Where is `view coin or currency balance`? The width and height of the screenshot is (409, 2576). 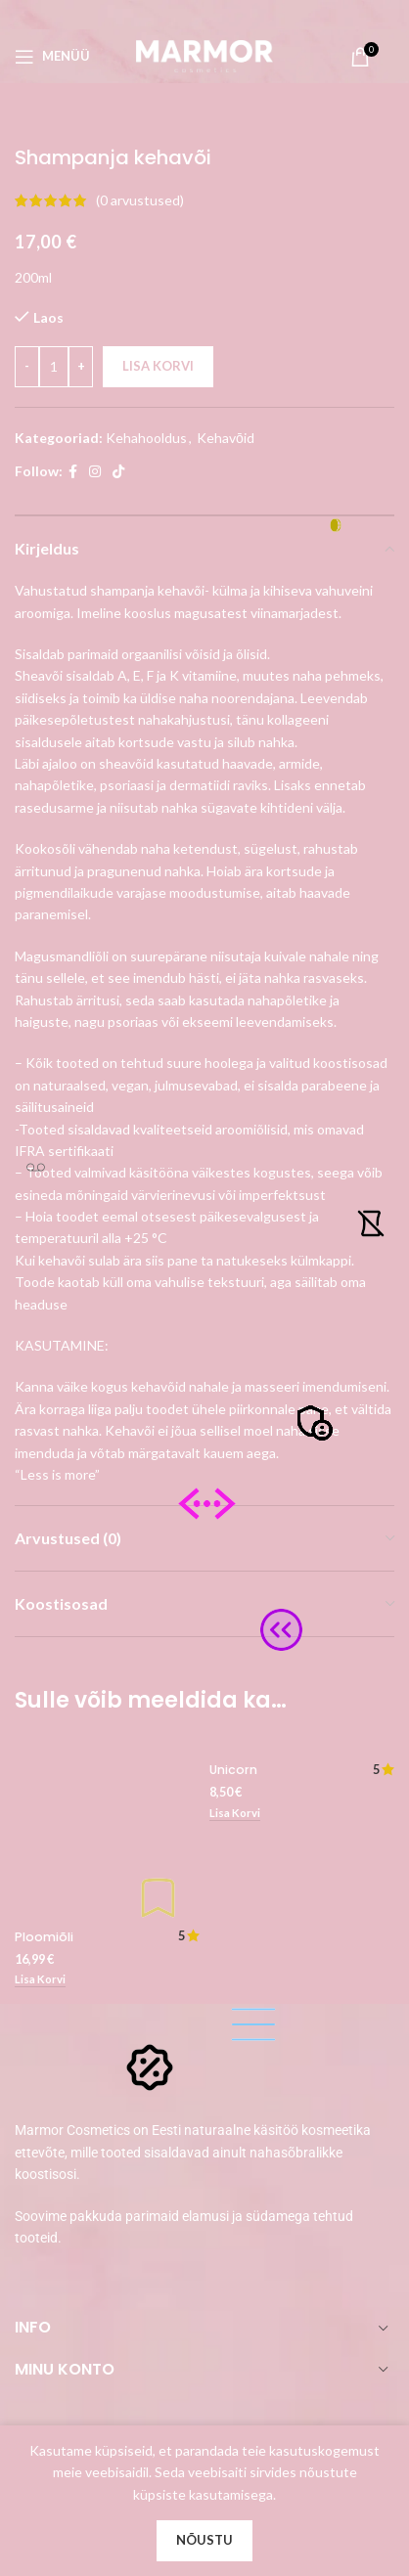 view coin or currency balance is located at coordinates (336, 525).